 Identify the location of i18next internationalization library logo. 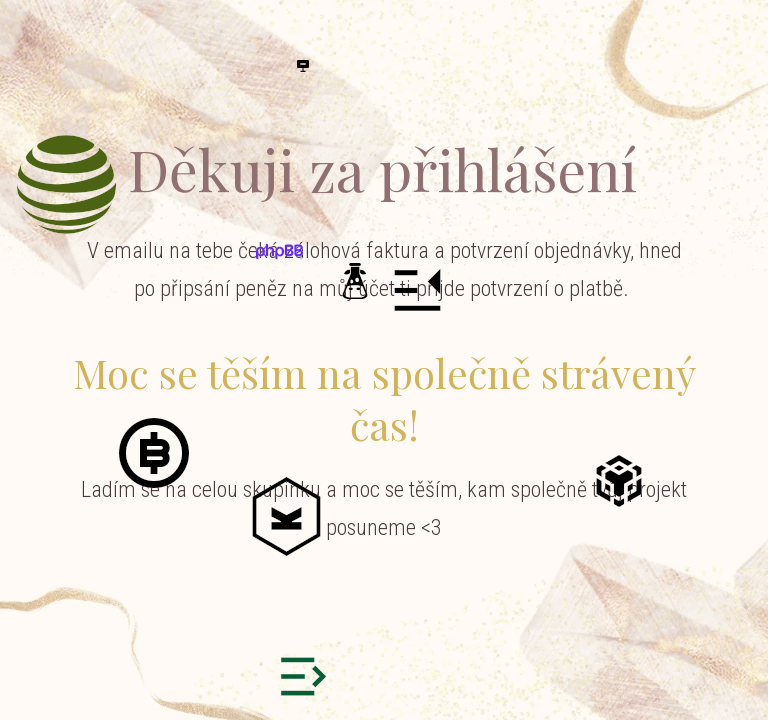
(355, 281).